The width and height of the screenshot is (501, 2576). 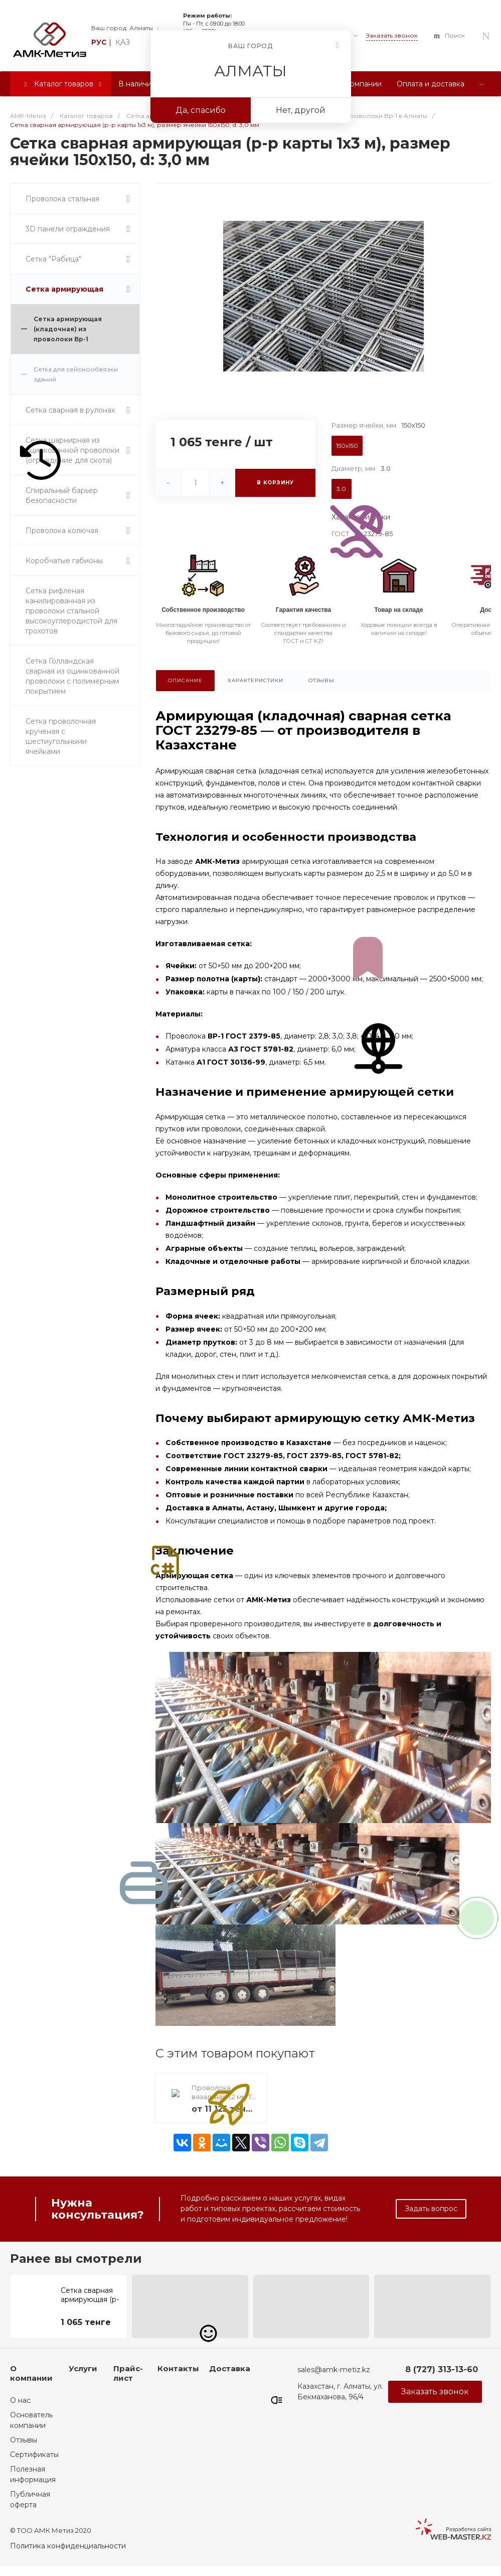 I want to click on save this item for later, so click(x=368, y=958).